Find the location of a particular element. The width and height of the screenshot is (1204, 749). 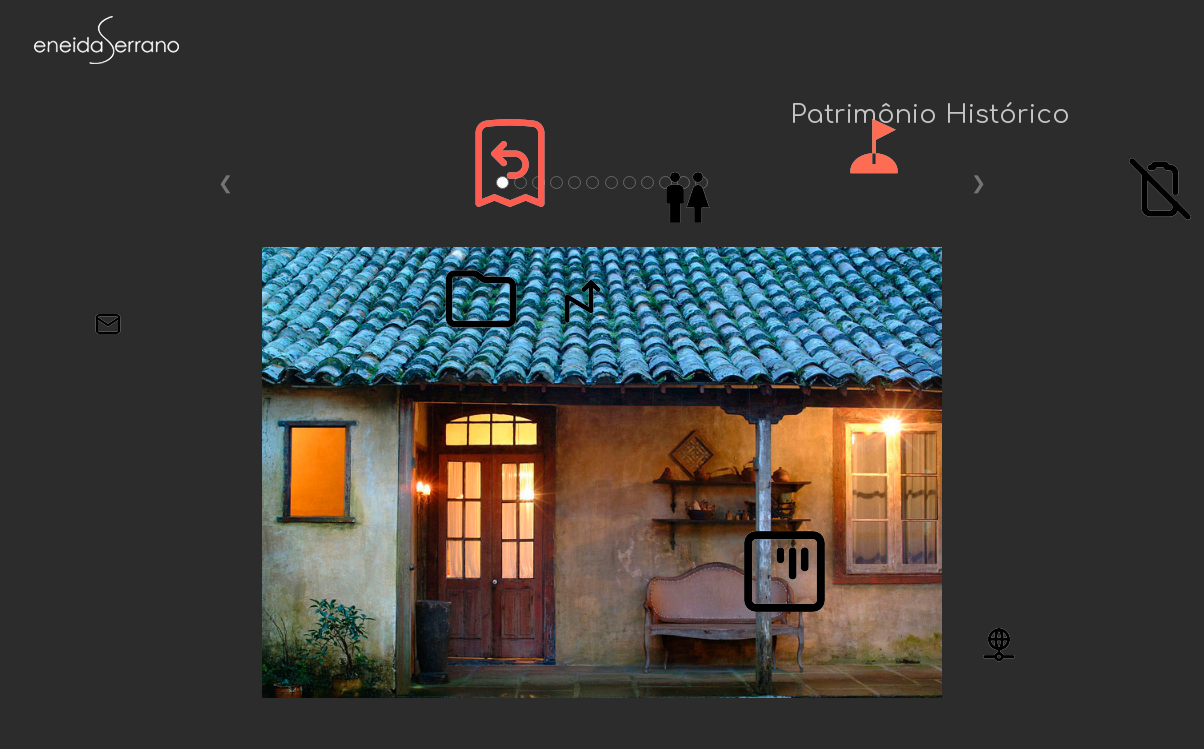

view golf course or club information is located at coordinates (874, 146).